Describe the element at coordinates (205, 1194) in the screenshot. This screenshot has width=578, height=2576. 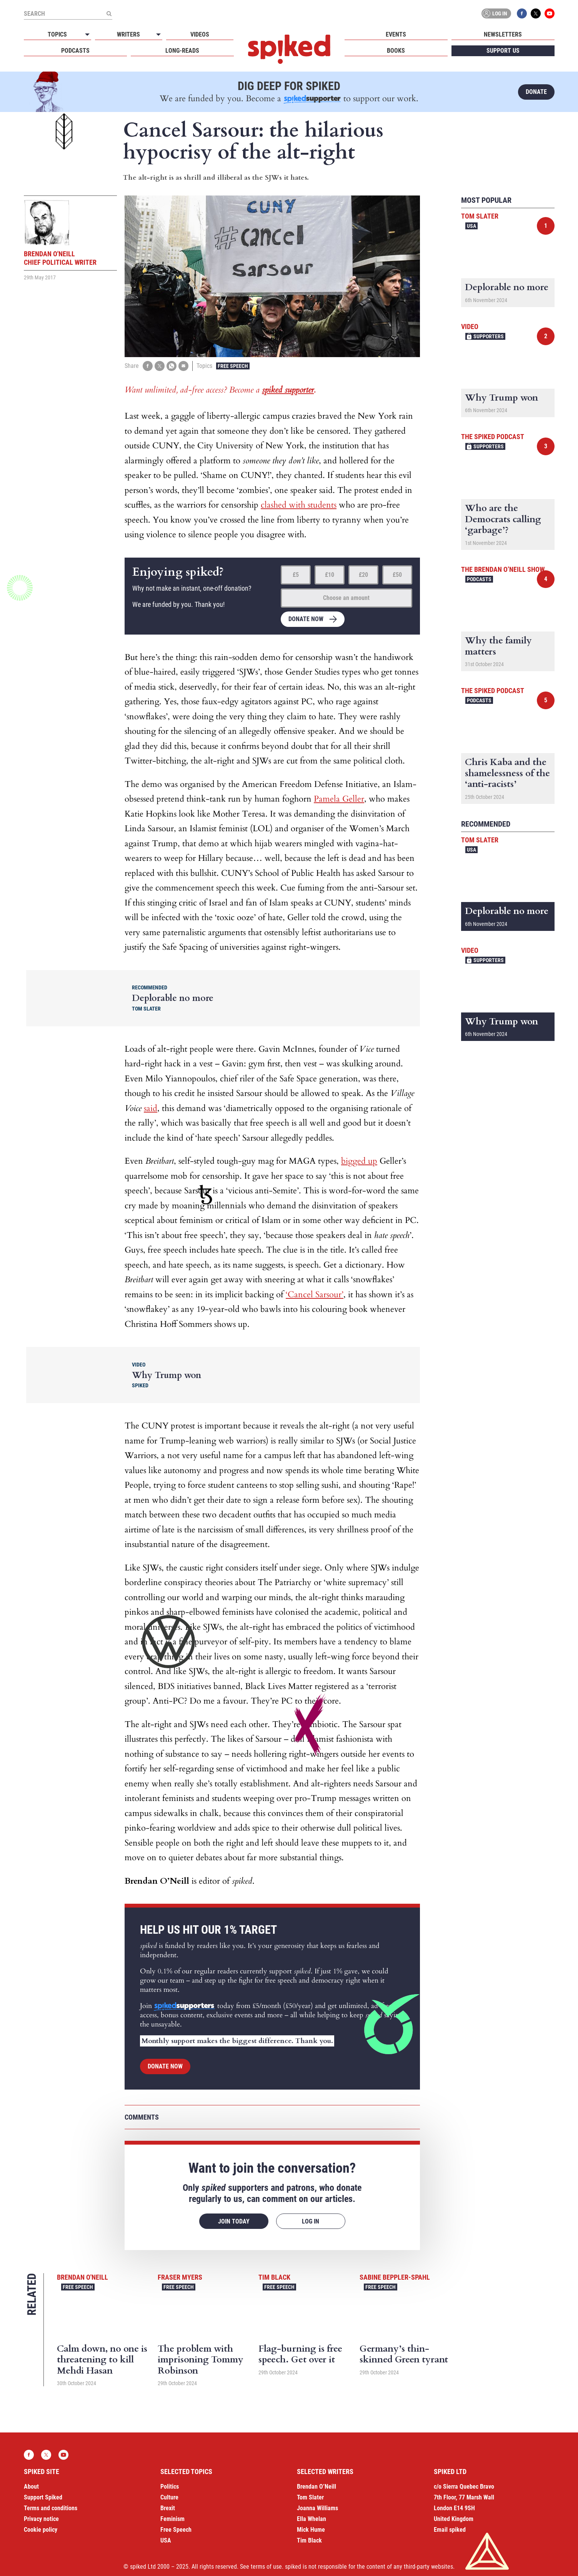
I see `tezos (XTZ) cryptocurrency logo` at that location.